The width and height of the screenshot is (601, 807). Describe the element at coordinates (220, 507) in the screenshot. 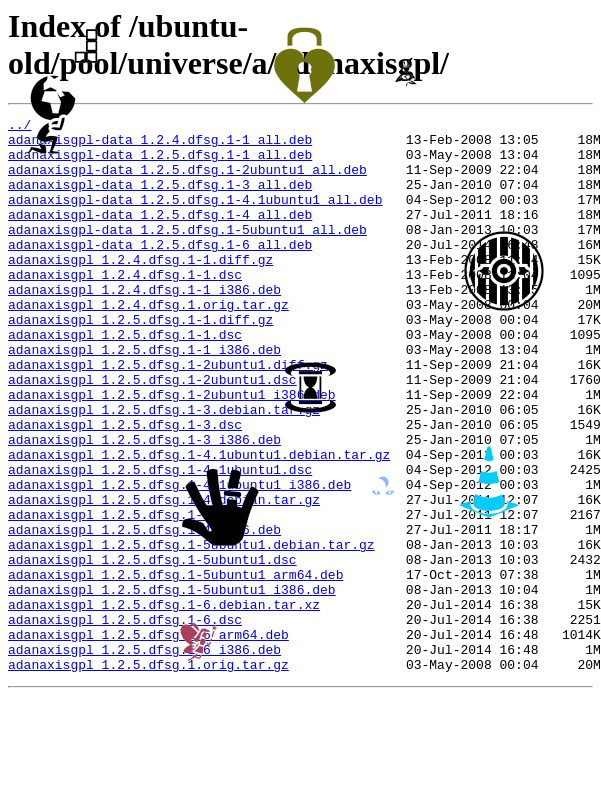

I see `view or manage jewelry inventory` at that location.